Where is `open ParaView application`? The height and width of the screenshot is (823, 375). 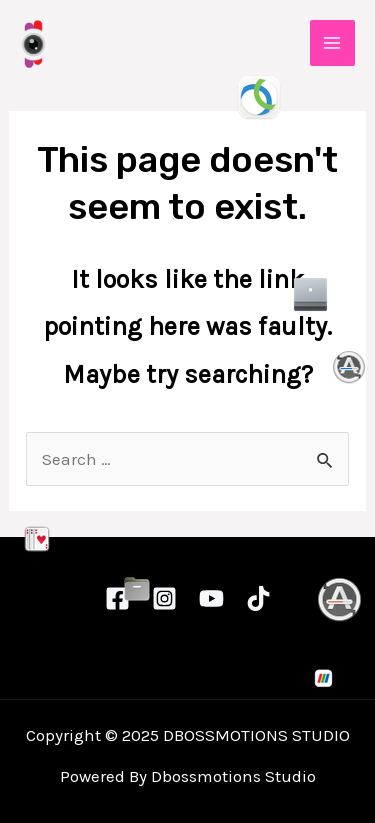 open ParaView application is located at coordinates (323, 678).